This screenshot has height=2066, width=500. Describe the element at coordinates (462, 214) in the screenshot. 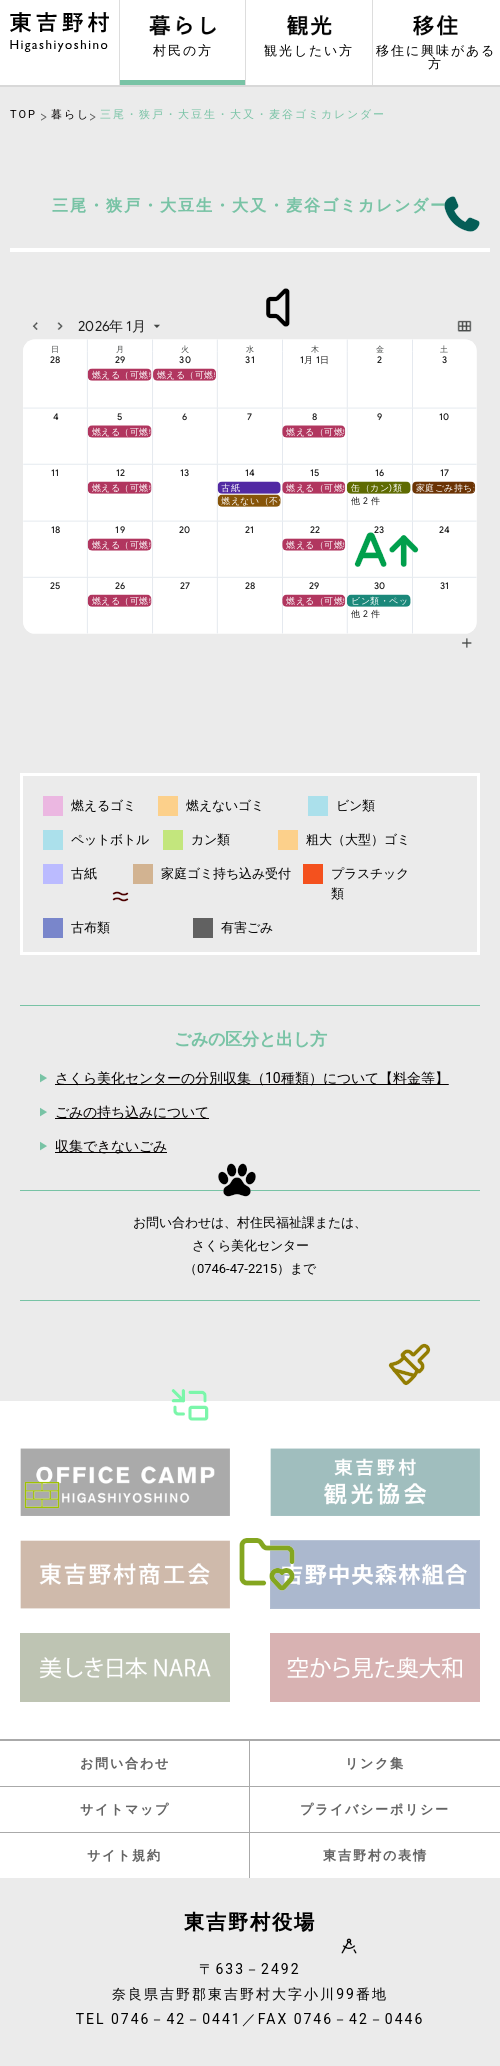

I see `make a phone call` at that location.